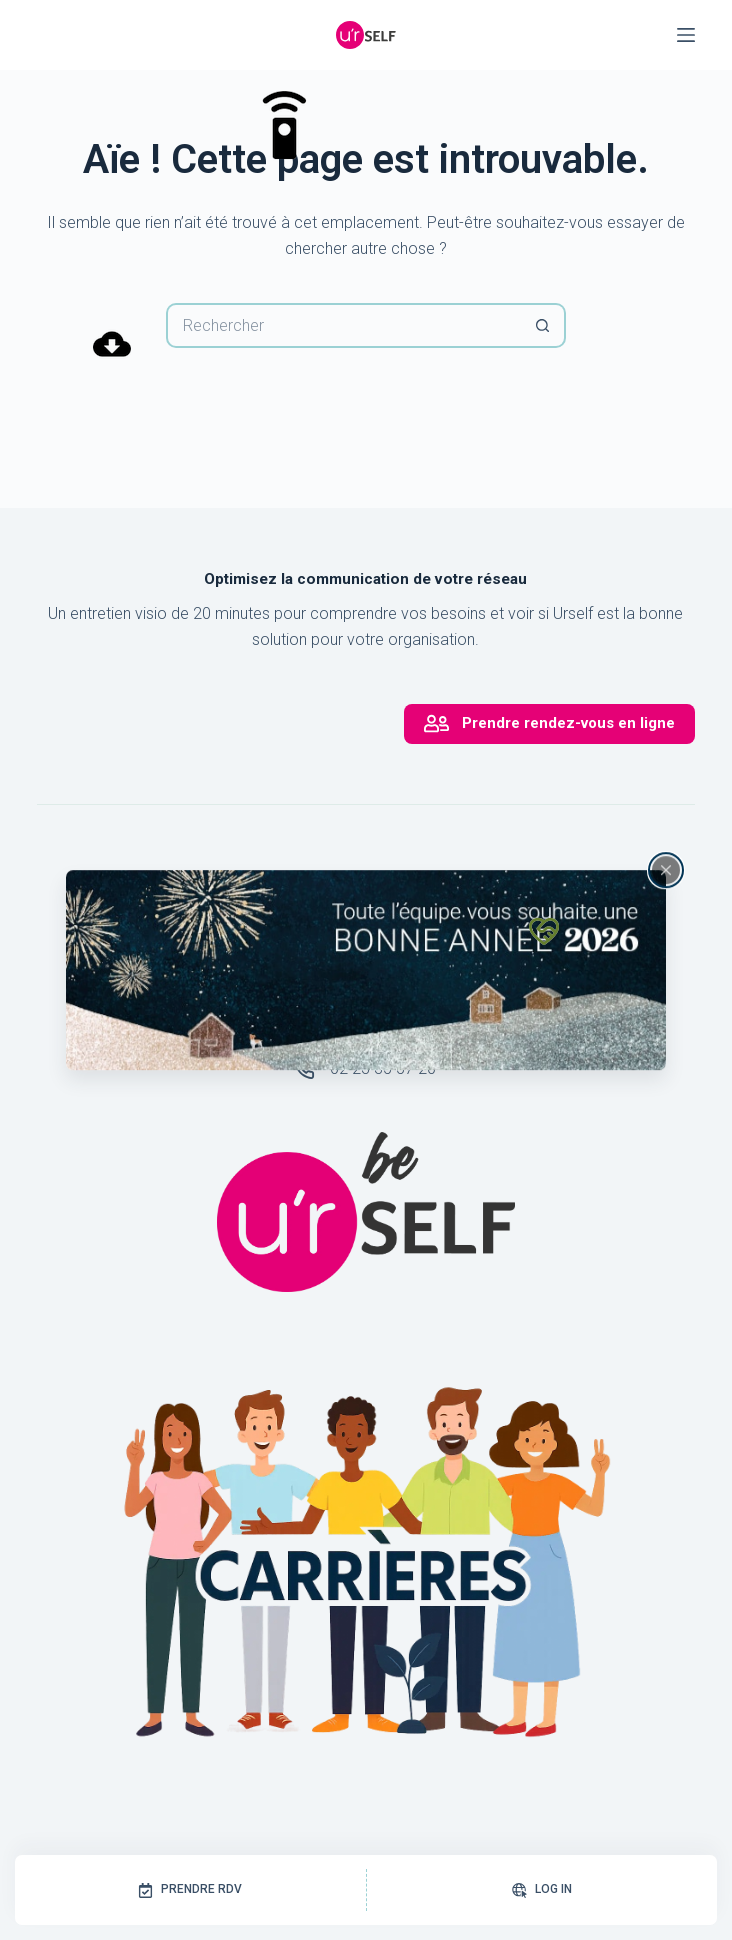 This screenshot has height=1940, width=732. What do you see at coordinates (112, 344) in the screenshot?
I see `download file from cloud storage` at bounding box center [112, 344].